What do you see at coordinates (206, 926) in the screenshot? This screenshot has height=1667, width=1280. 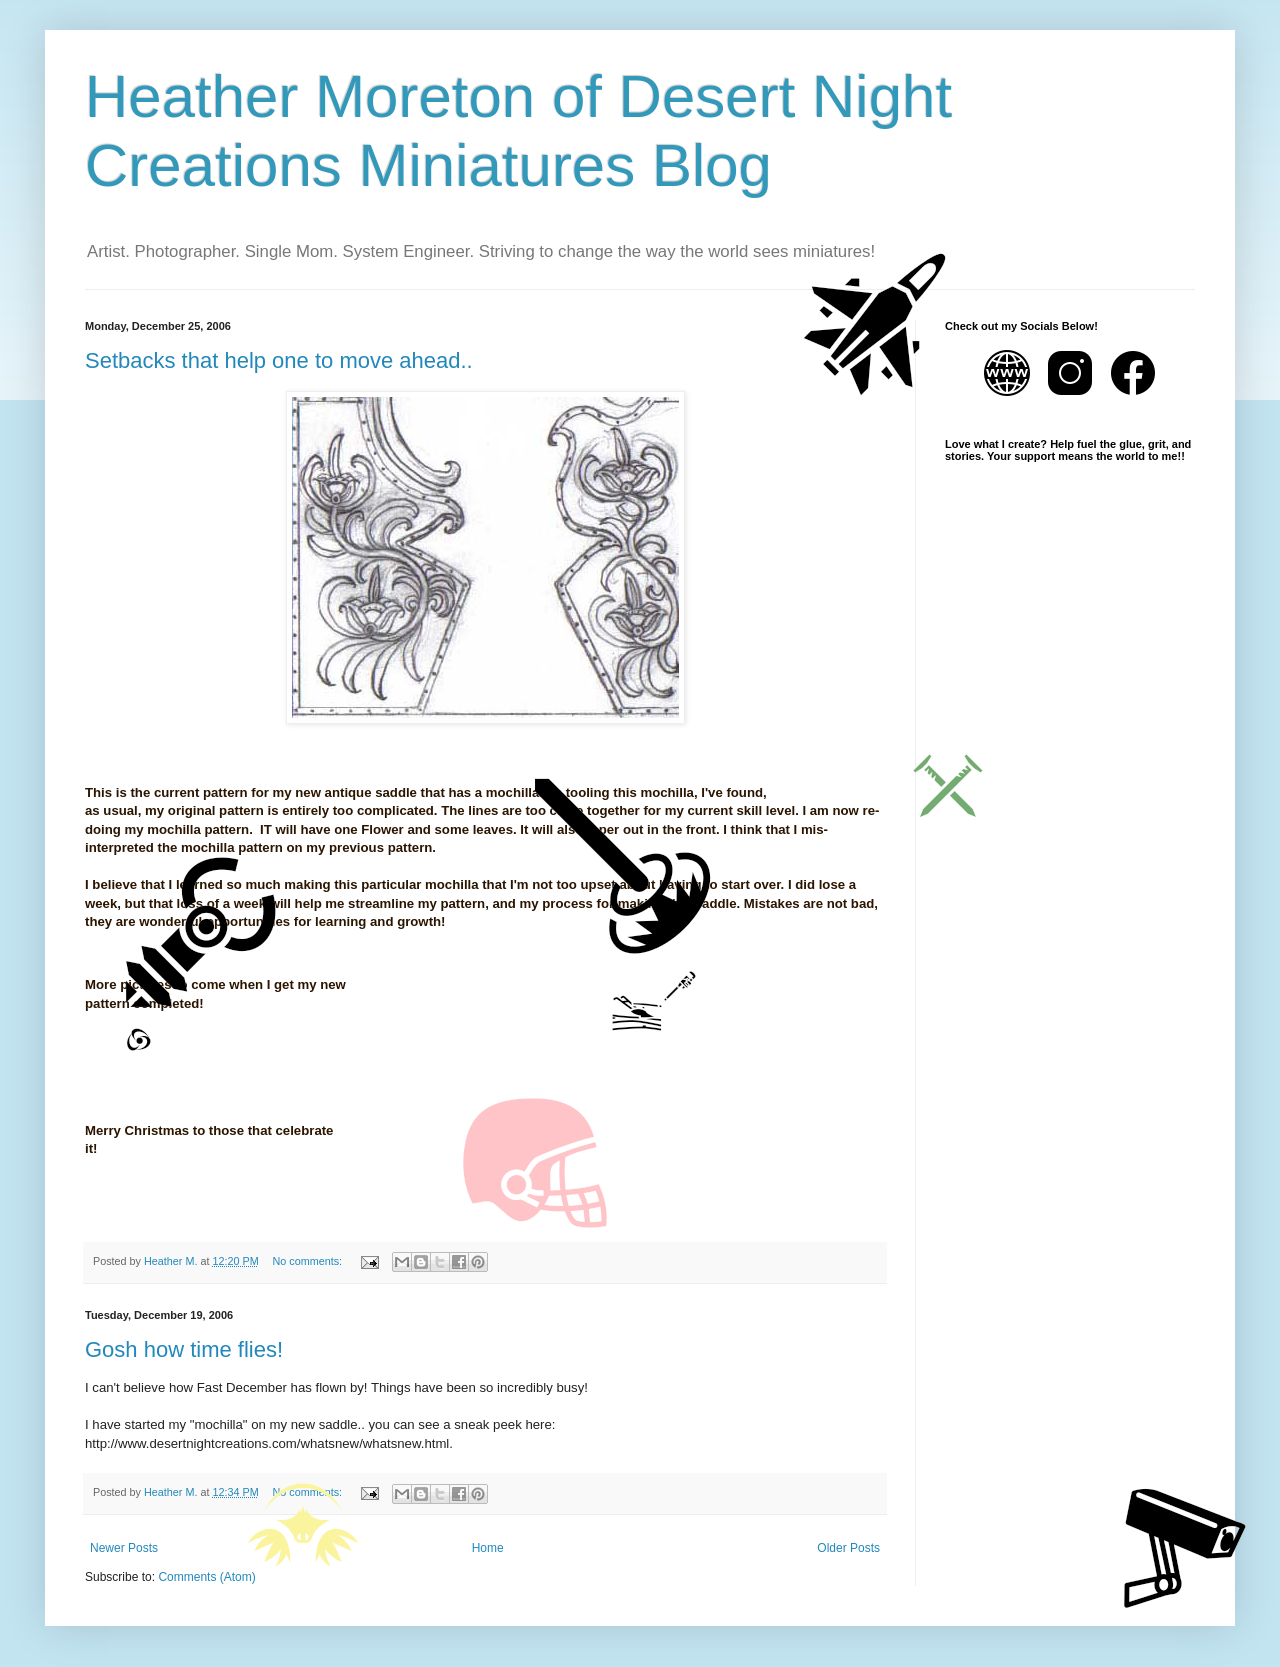 I see `activate robotic arm or grabber tool` at bounding box center [206, 926].